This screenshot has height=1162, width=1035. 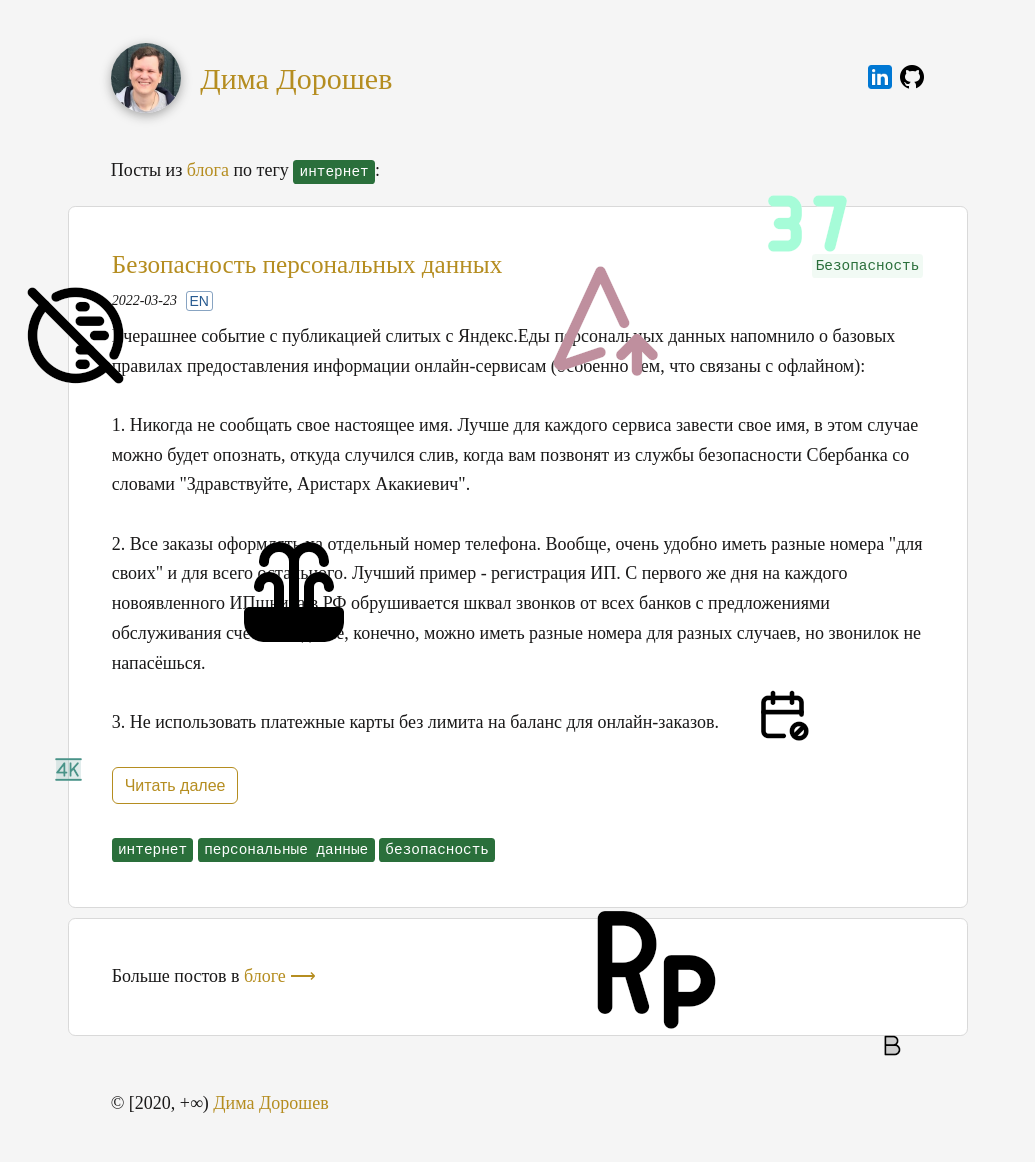 I want to click on view nearby fountains or water features, so click(x=294, y=592).